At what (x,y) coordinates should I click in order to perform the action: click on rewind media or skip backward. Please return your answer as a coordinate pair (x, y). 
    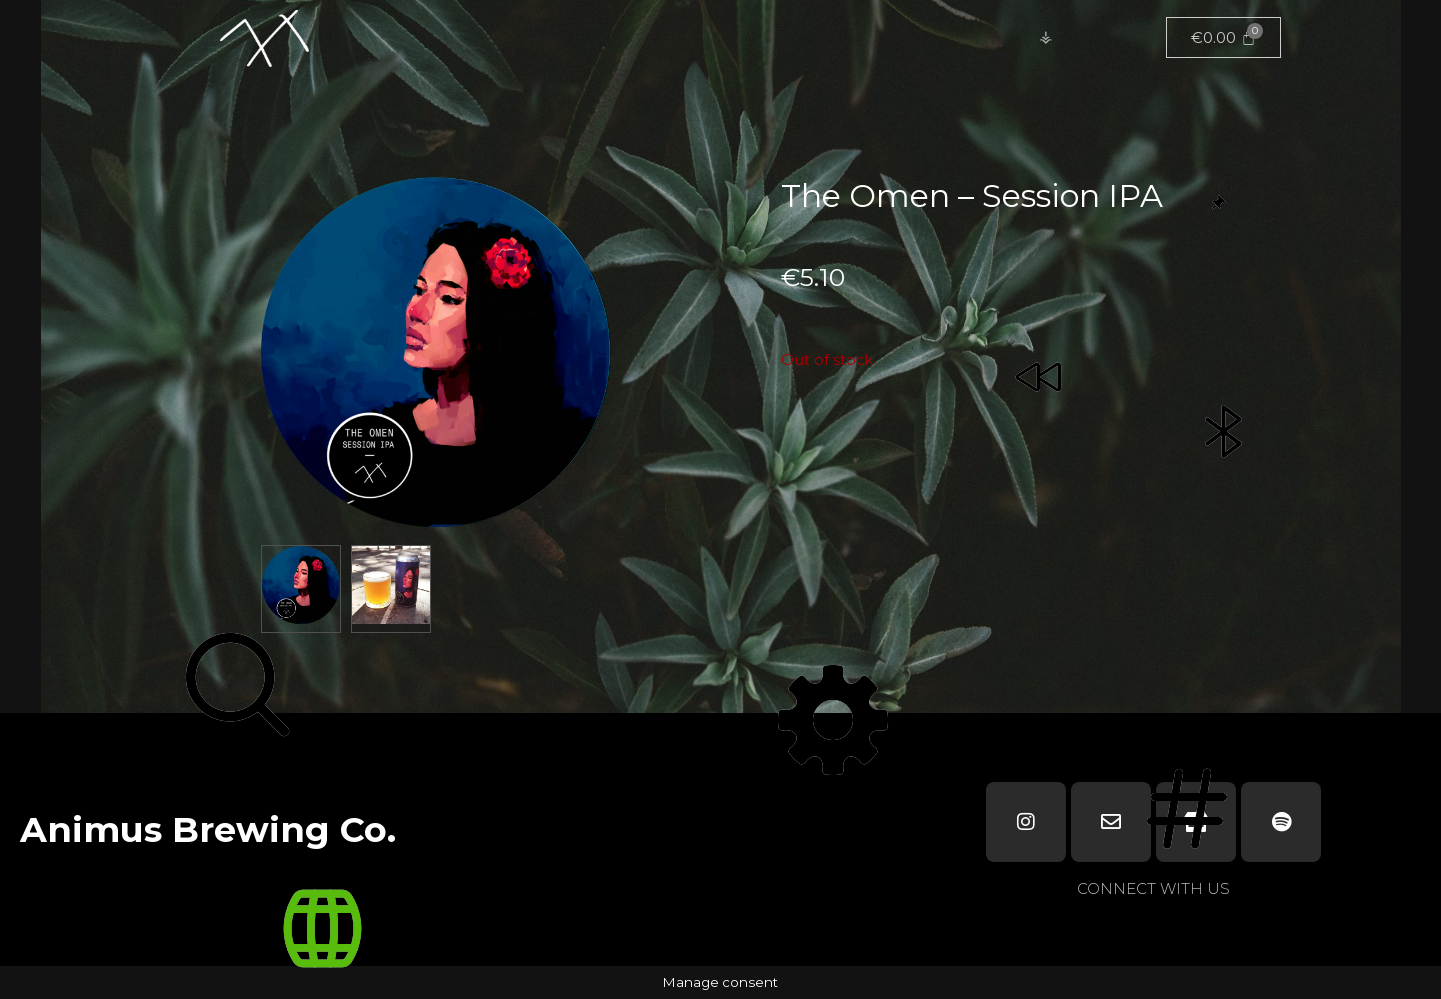
    Looking at the image, I should click on (1040, 377).